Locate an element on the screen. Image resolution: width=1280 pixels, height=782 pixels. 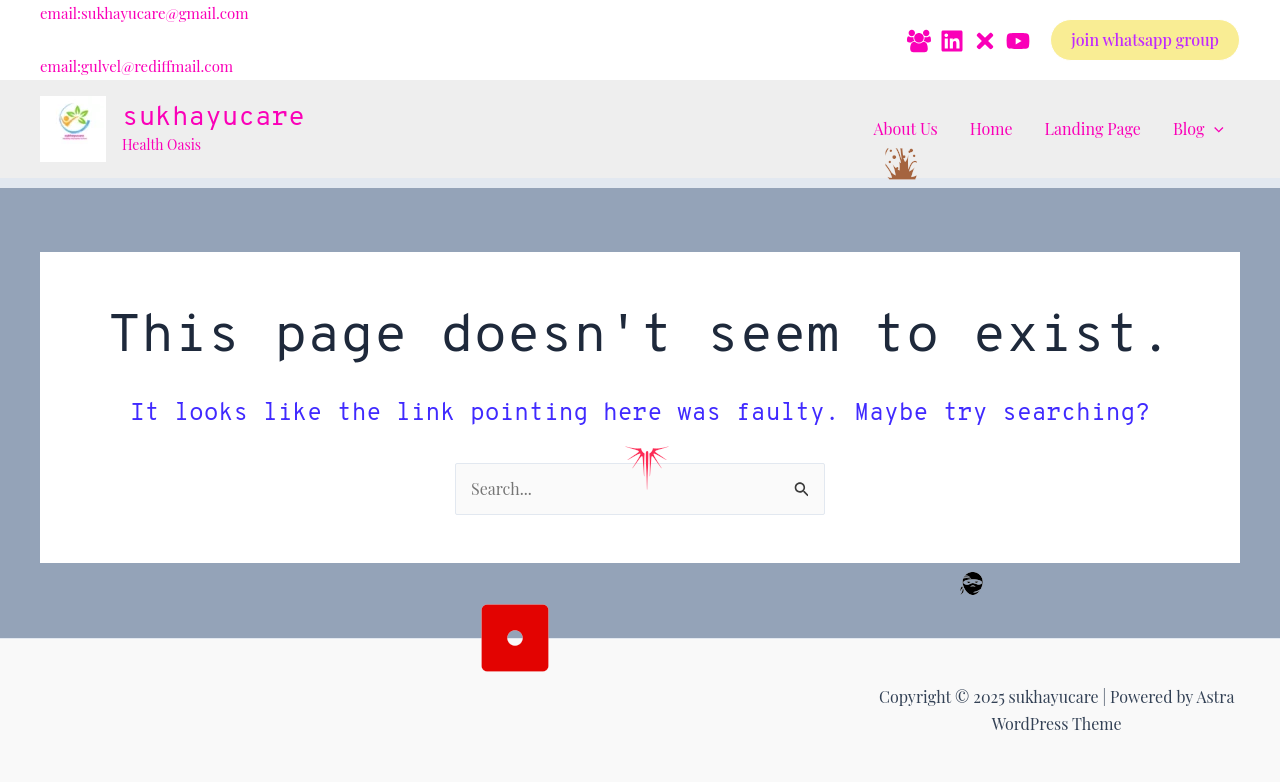
indicates volcanic activity or eruption event is located at coordinates (901, 164).